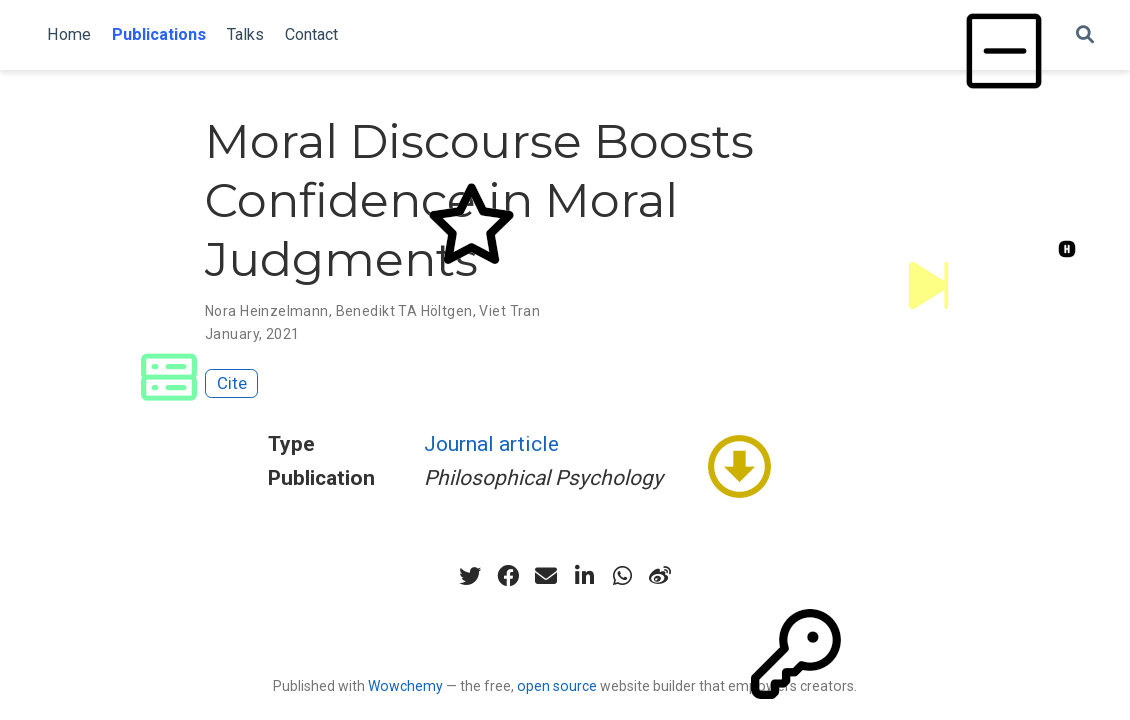  What do you see at coordinates (1004, 51) in the screenshot?
I see `remove item from diff comparison` at bounding box center [1004, 51].